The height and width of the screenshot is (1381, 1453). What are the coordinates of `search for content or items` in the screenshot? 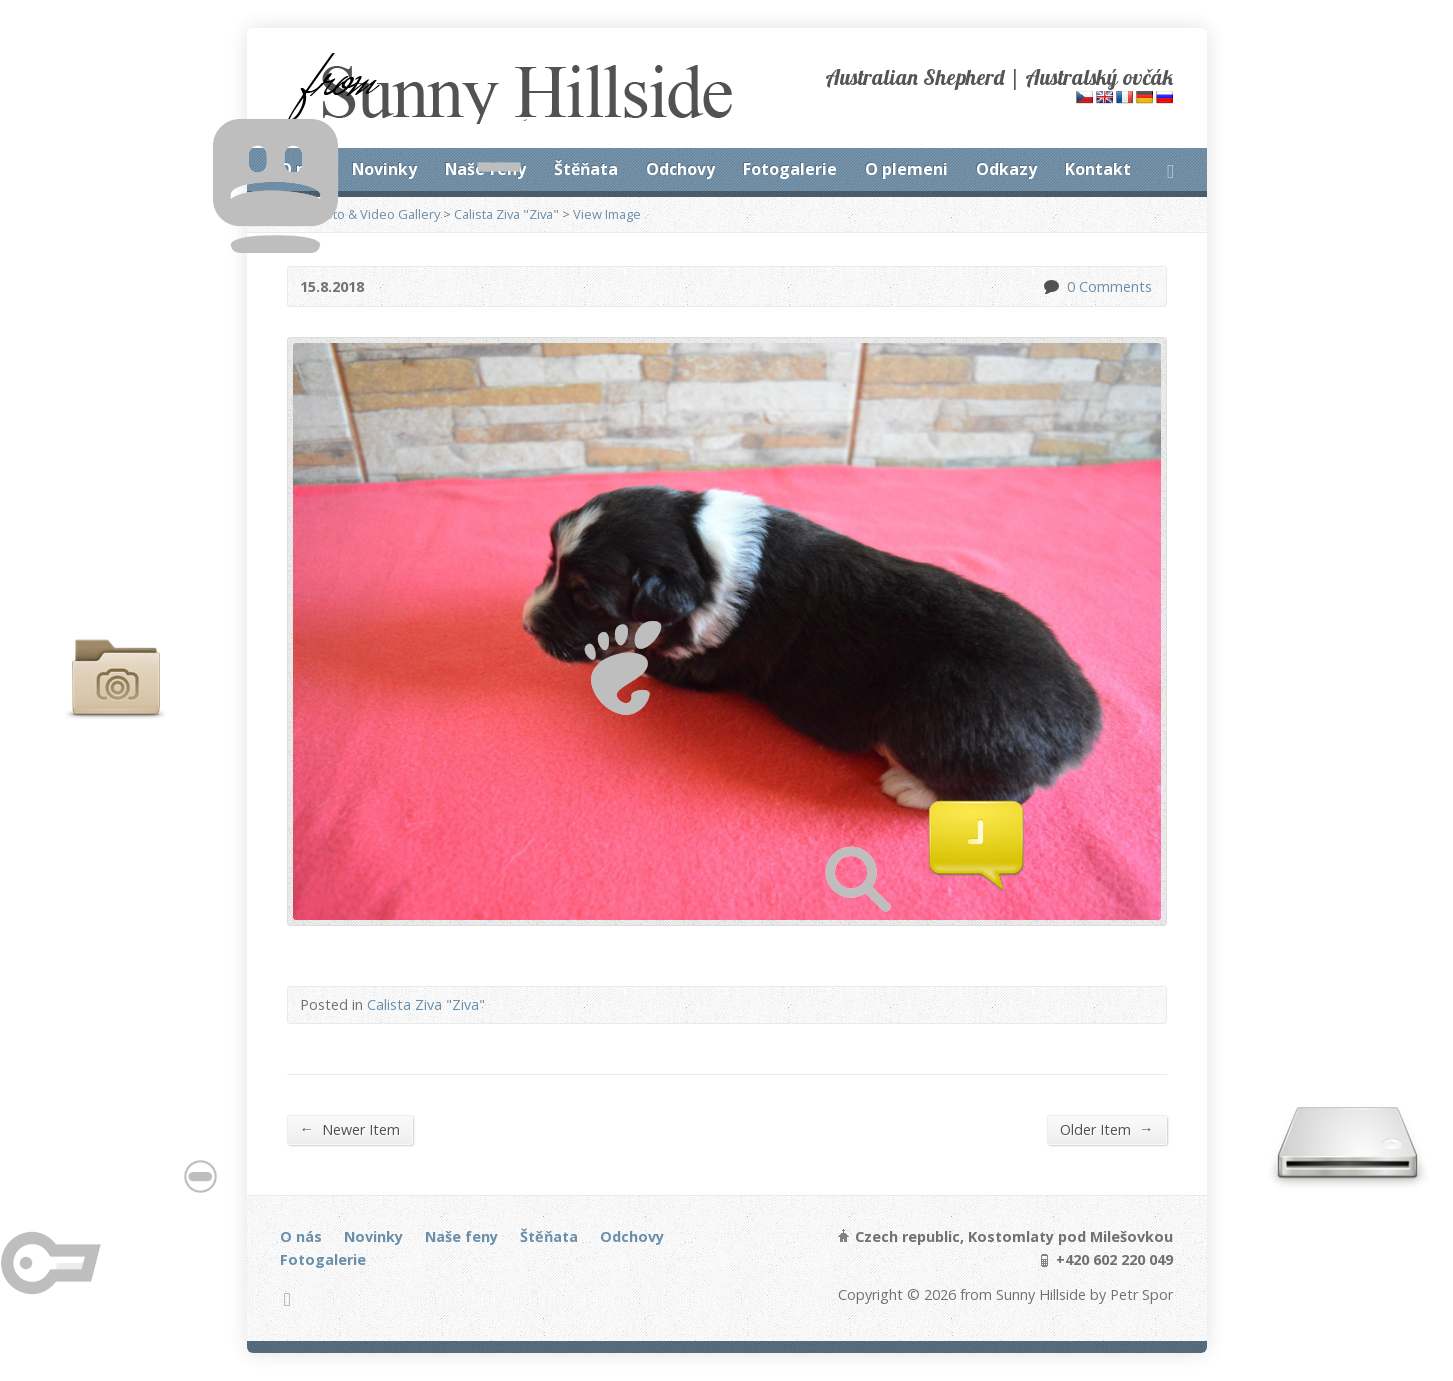 It's located at (858, 879).